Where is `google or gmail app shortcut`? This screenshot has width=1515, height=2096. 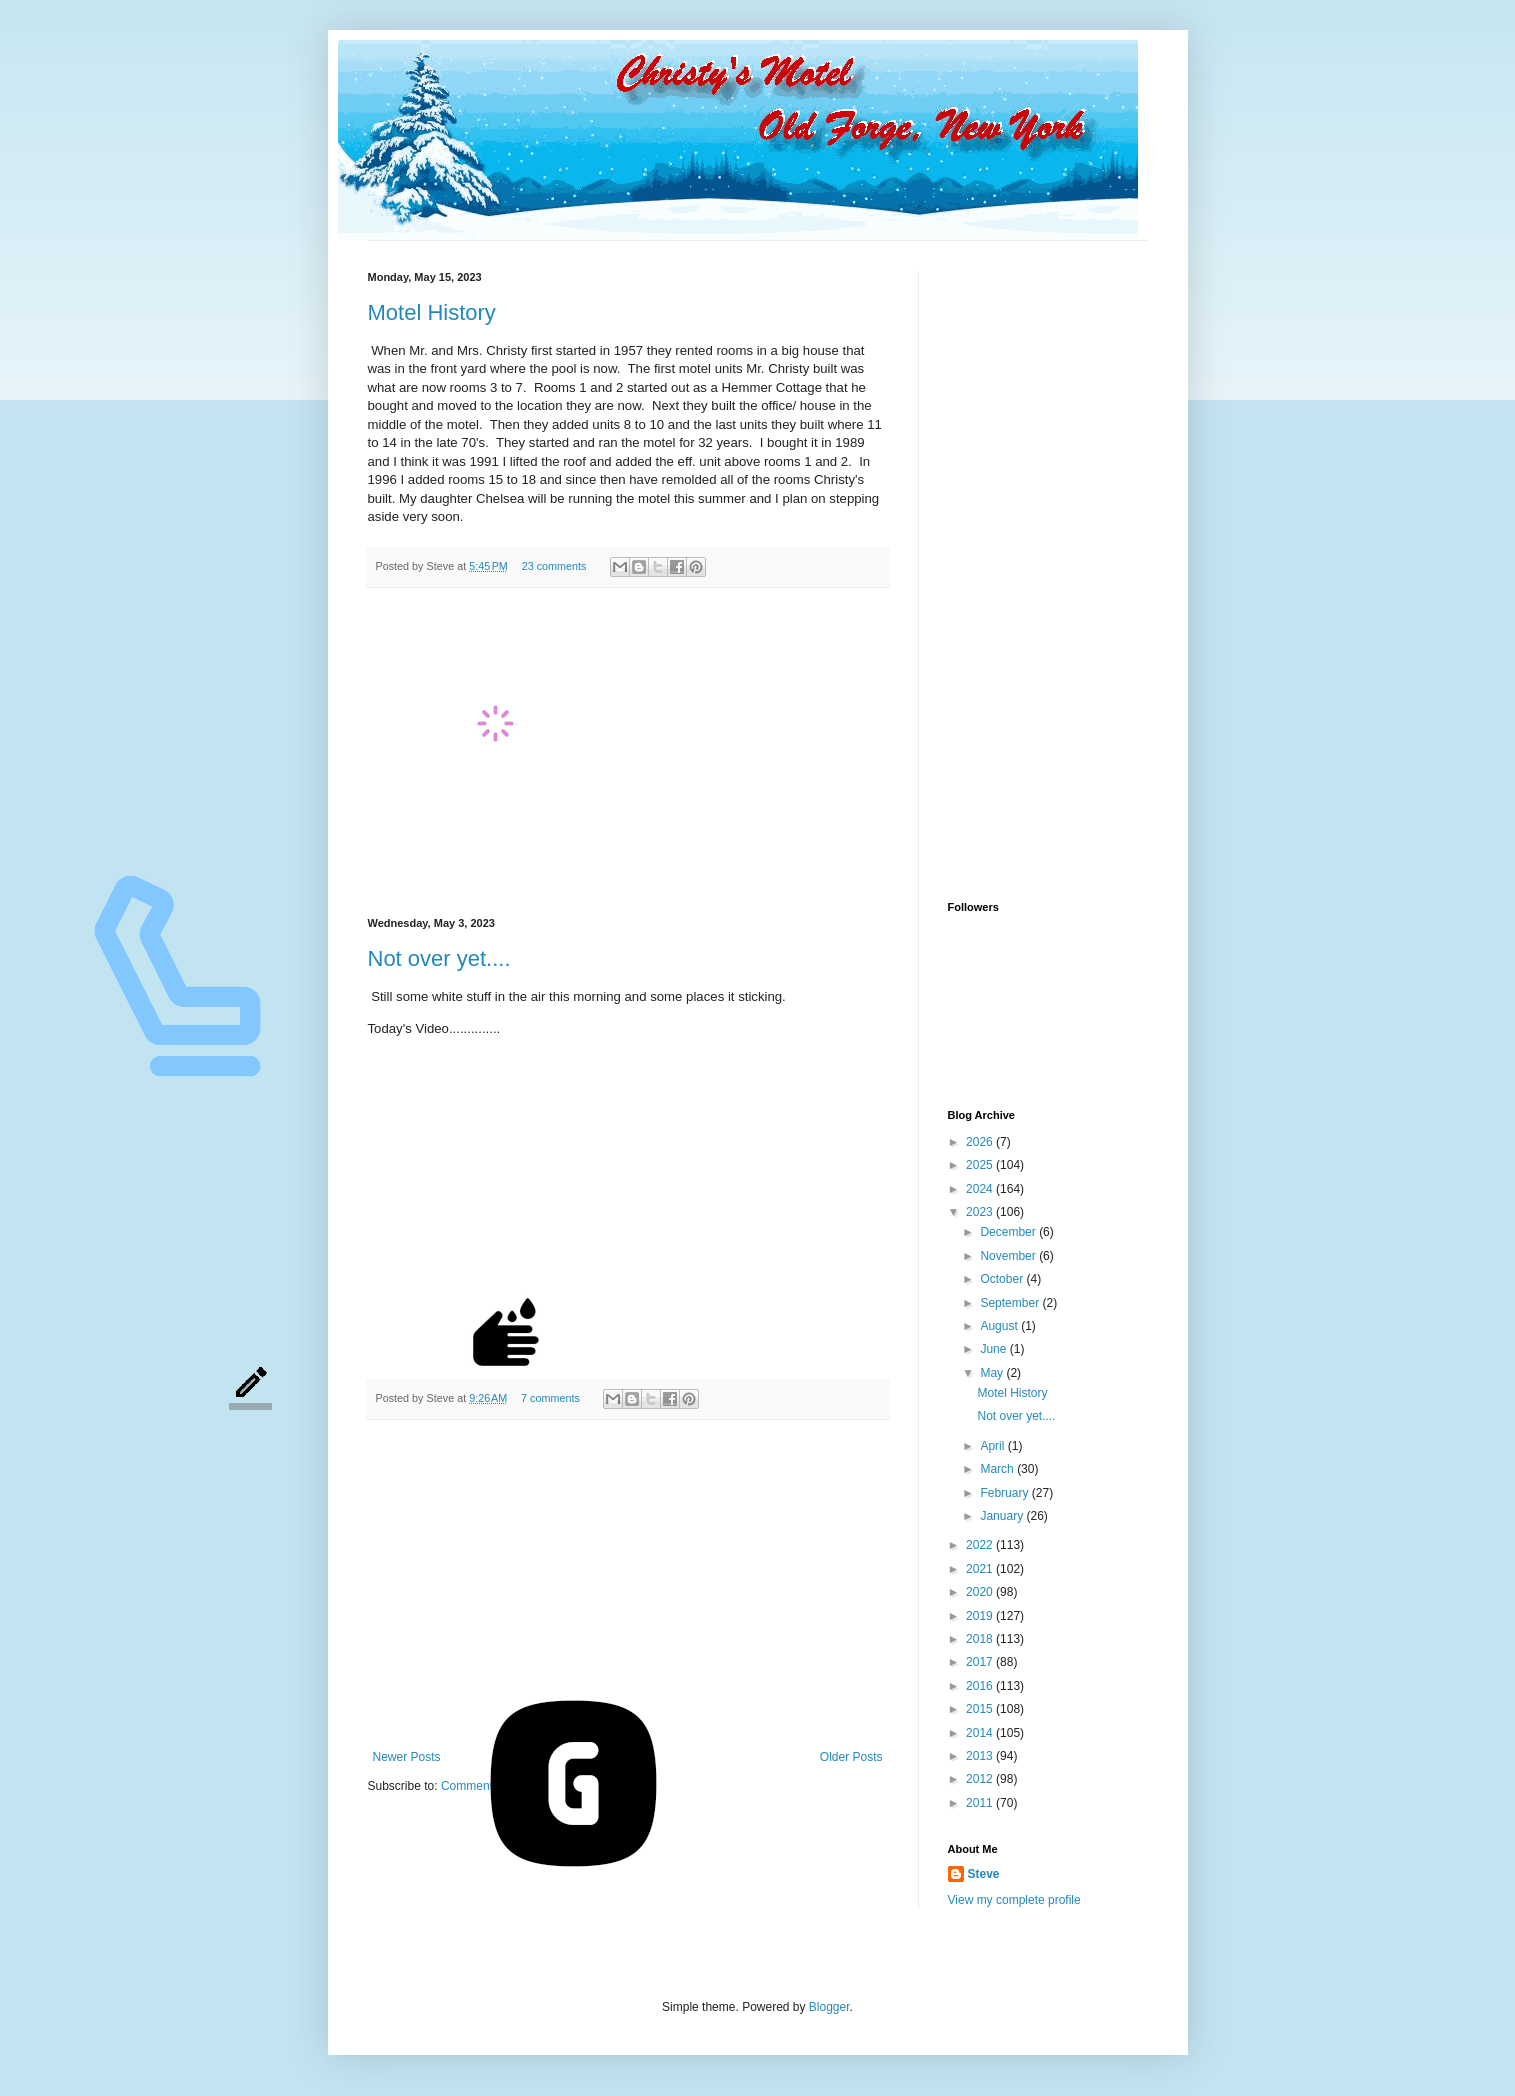
google or gmail app shortcut is located at coordinates (573, 1783).